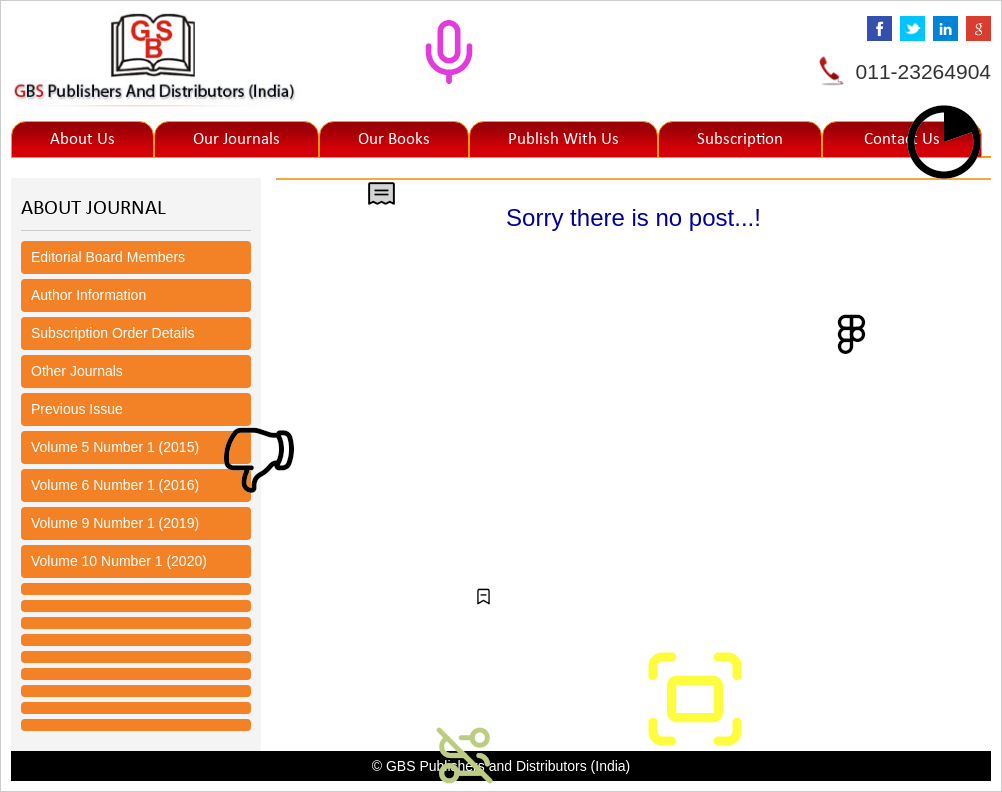 Image resolution: width=1002 pixels, height=792 pixels. What do you see at coordinates (944, 142) in the screenshot?
I see `indicates 20% progress or completion` at bounding box center [944, 142].